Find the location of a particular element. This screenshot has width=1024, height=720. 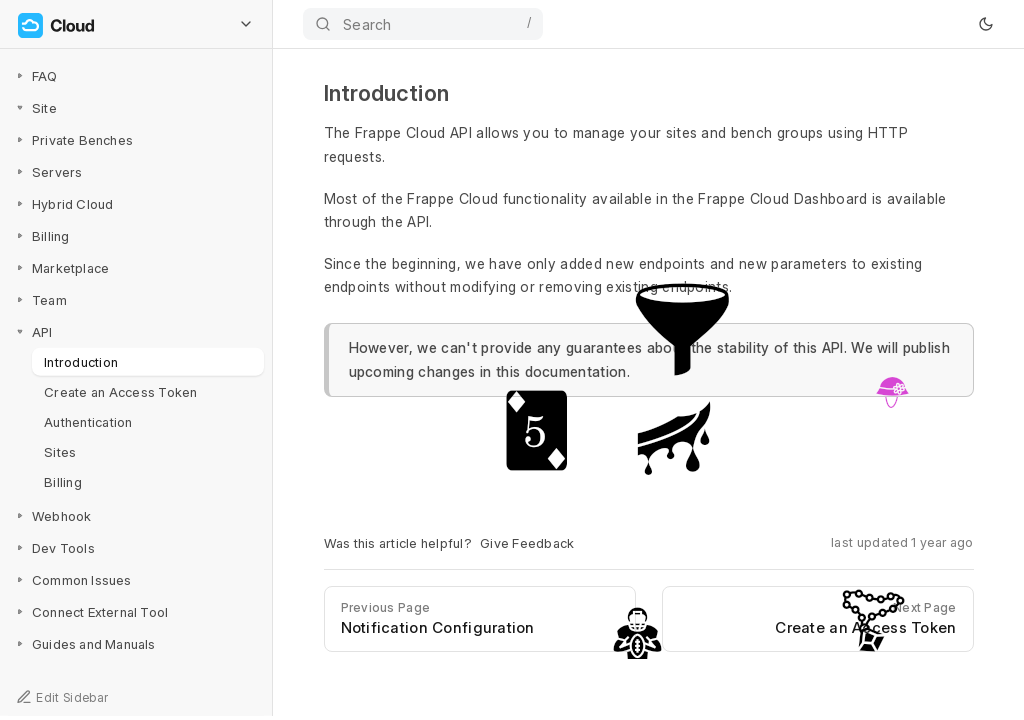

select a flower hat accessory for your character is located at coordinates (892, 392).